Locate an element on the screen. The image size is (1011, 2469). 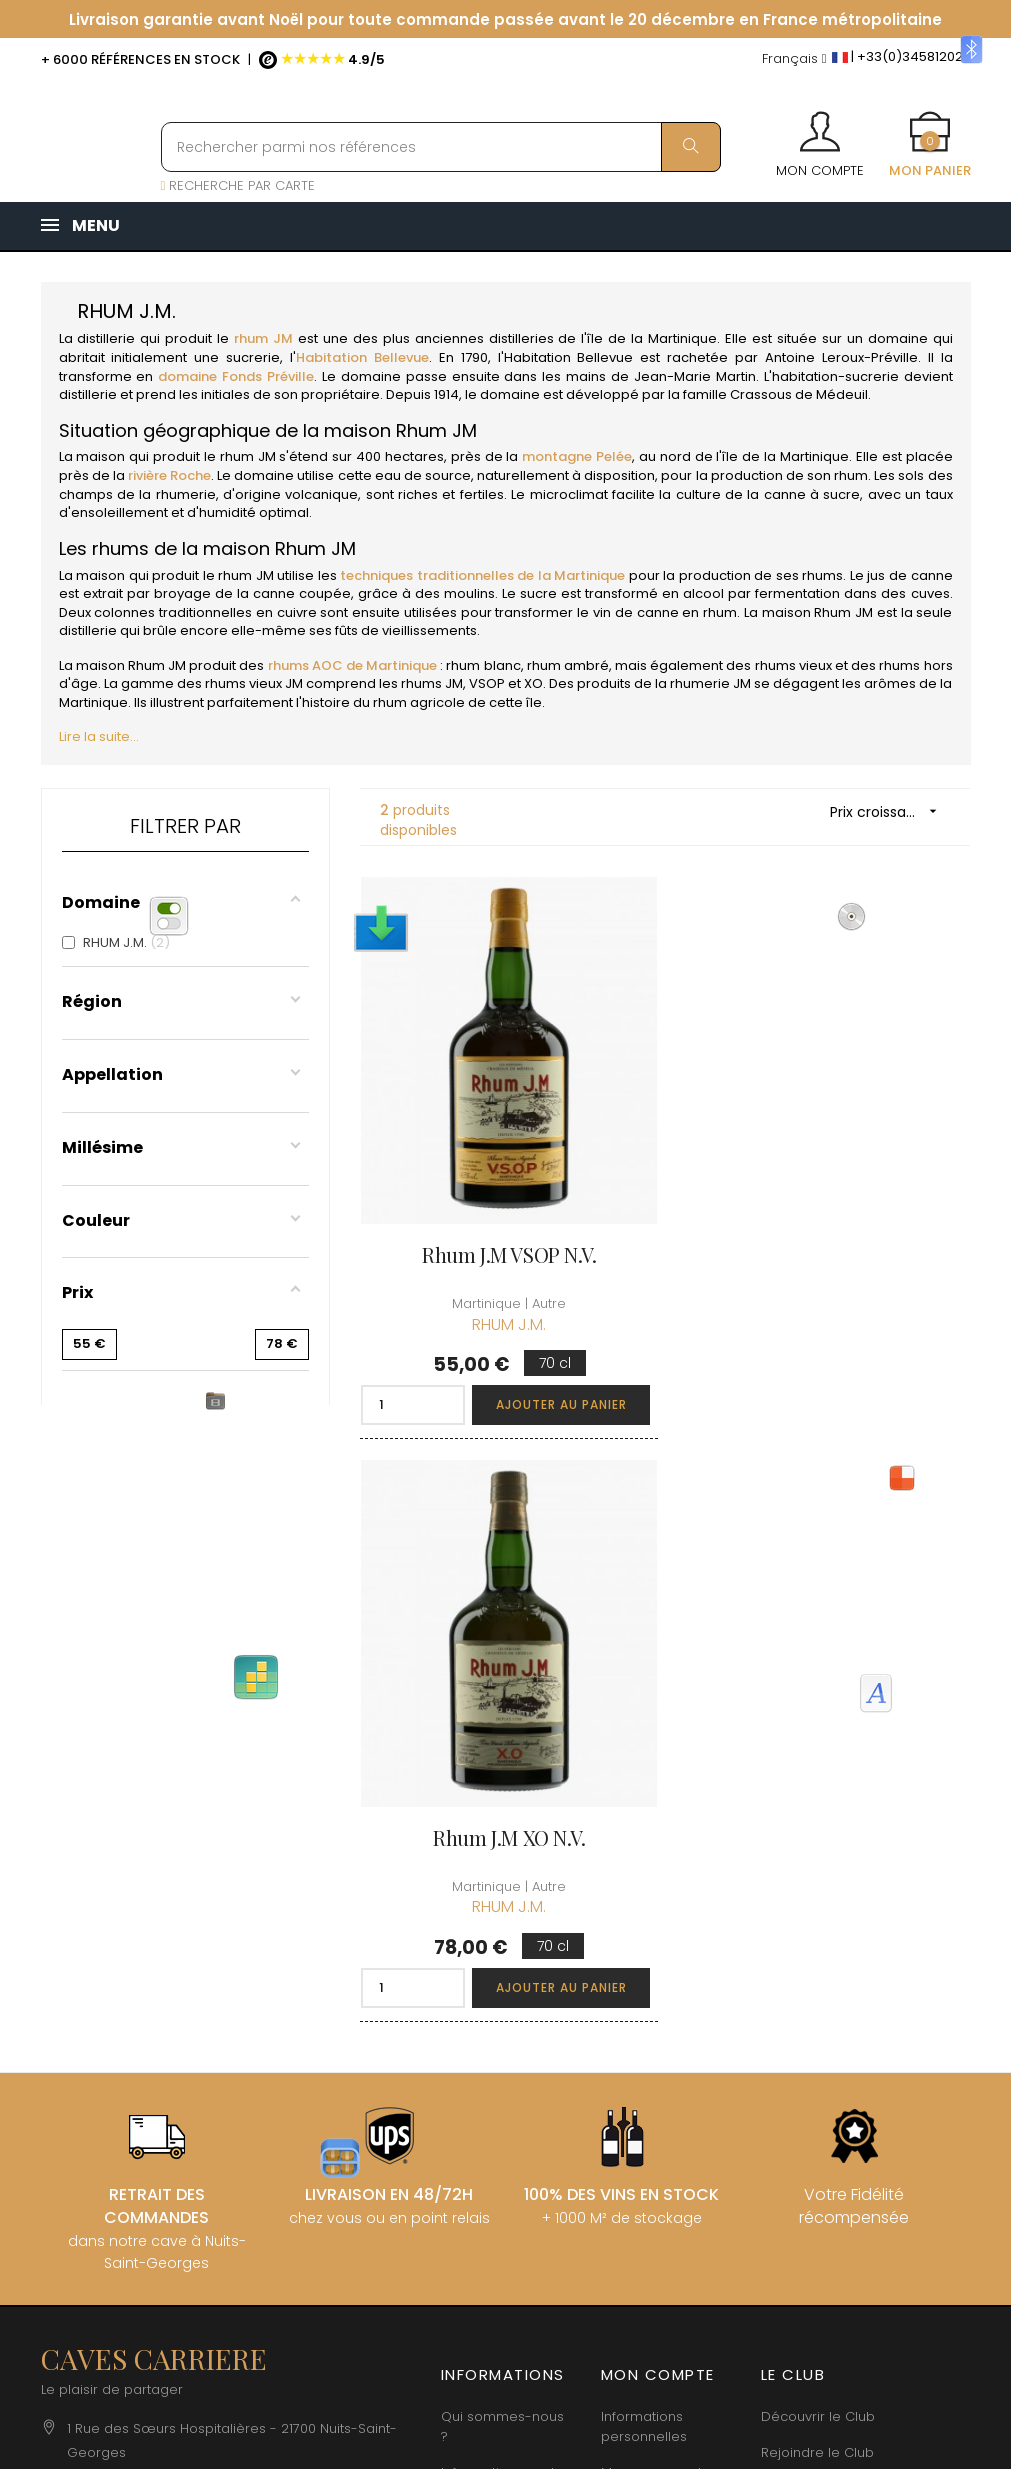
access optical disc drive or CD/DVD media is located at coordinates (851, 916).